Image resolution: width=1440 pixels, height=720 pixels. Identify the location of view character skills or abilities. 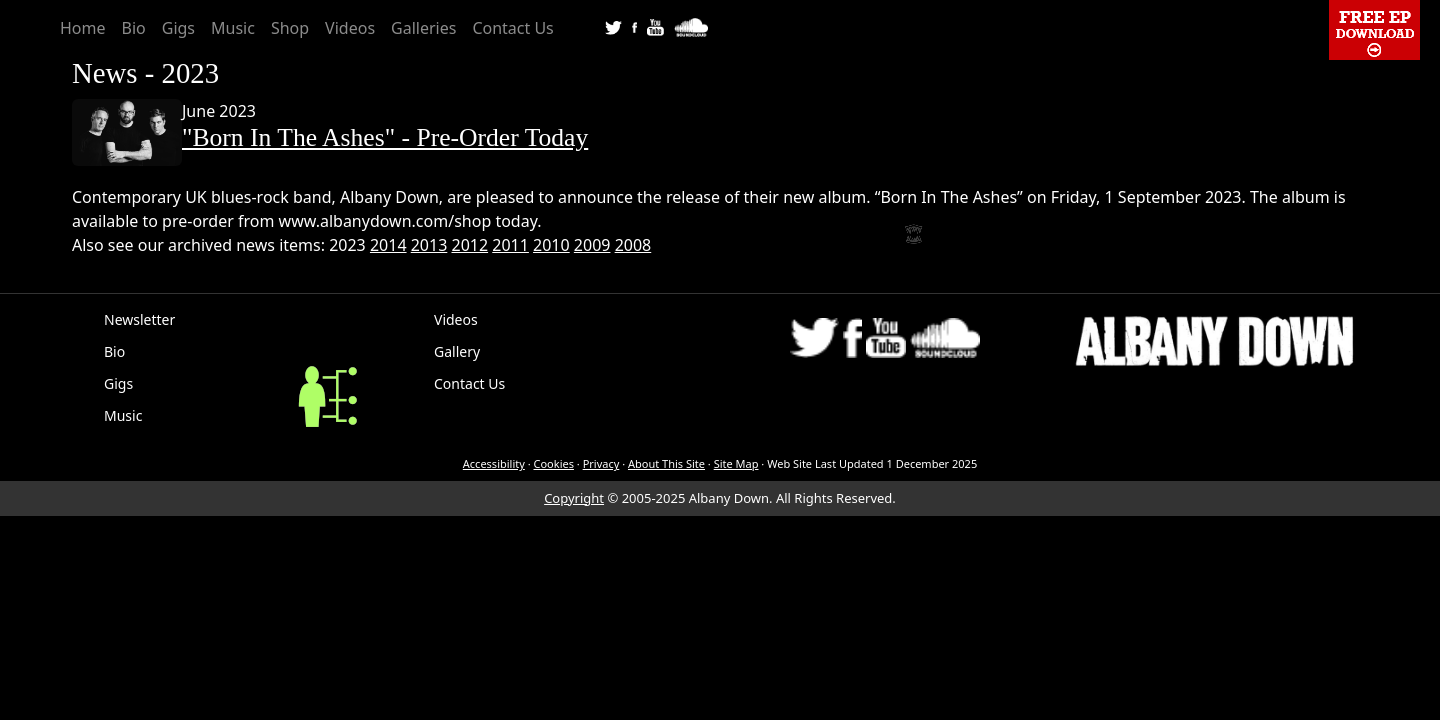
(329, 396).